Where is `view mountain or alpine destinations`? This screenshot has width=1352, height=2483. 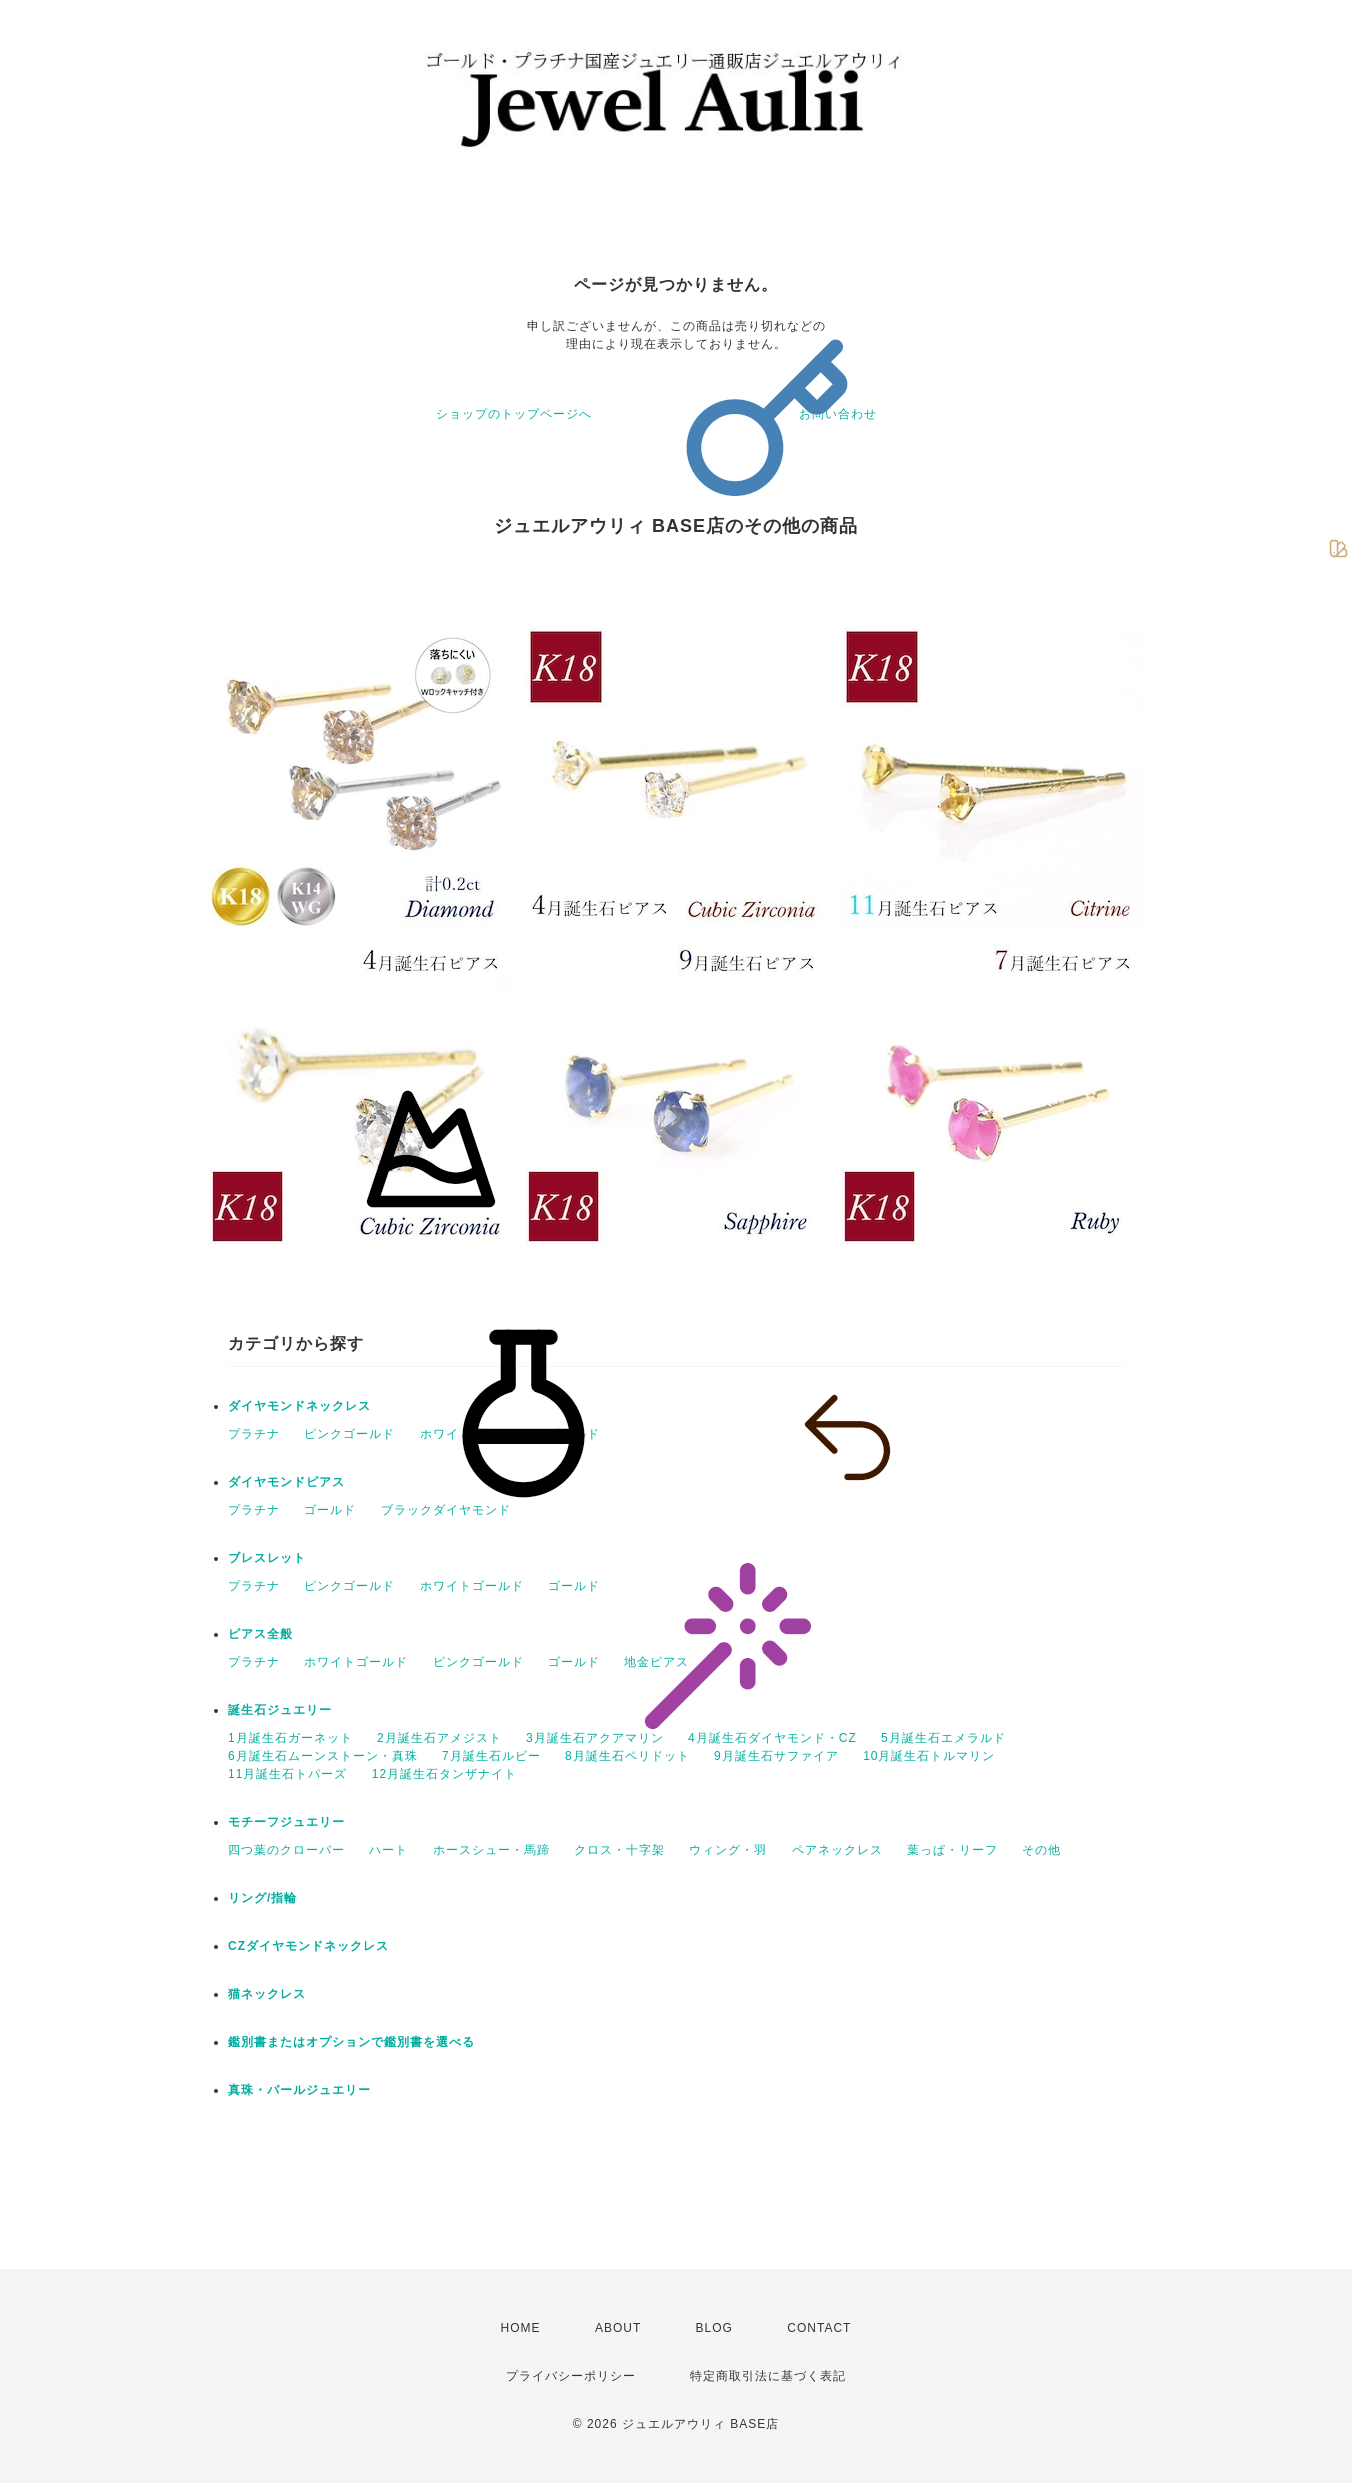
view mountain or alpine destinations is located at coordinates (431, 1149).